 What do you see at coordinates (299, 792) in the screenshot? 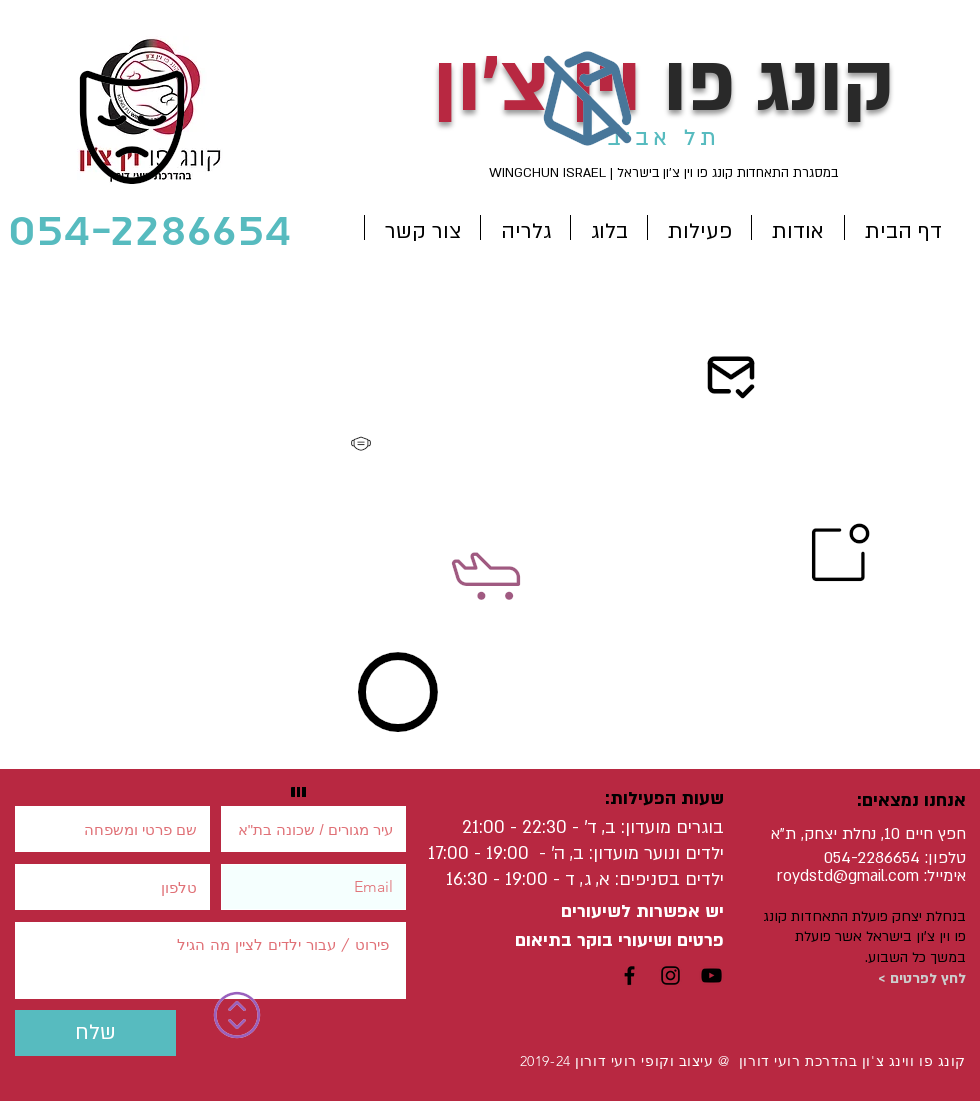
I see `switch to week view in calendar` at bounding box center [299, 792].